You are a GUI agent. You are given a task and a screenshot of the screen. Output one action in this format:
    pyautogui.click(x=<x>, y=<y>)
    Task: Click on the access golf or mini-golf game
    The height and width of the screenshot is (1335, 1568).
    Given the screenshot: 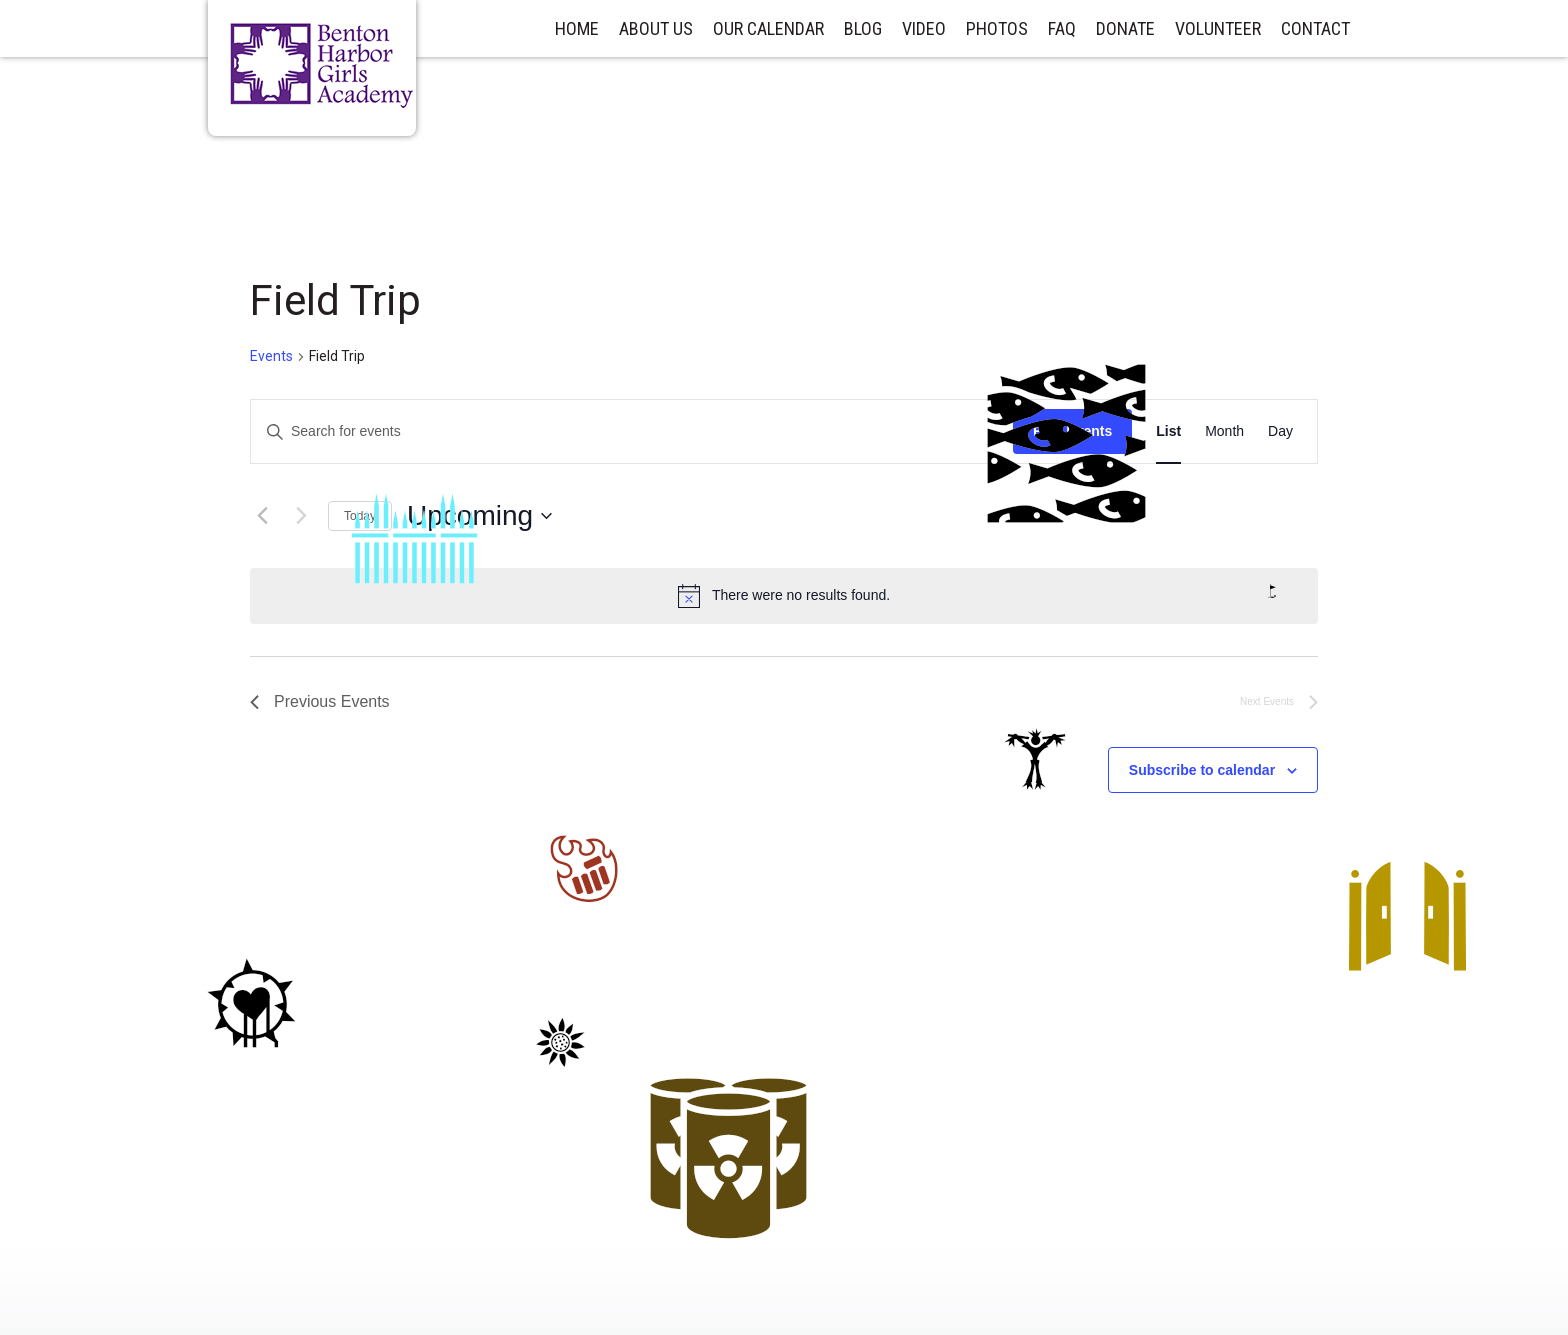 What is the action you would take?
    pyautogui.click(x=1272, y=591)
    